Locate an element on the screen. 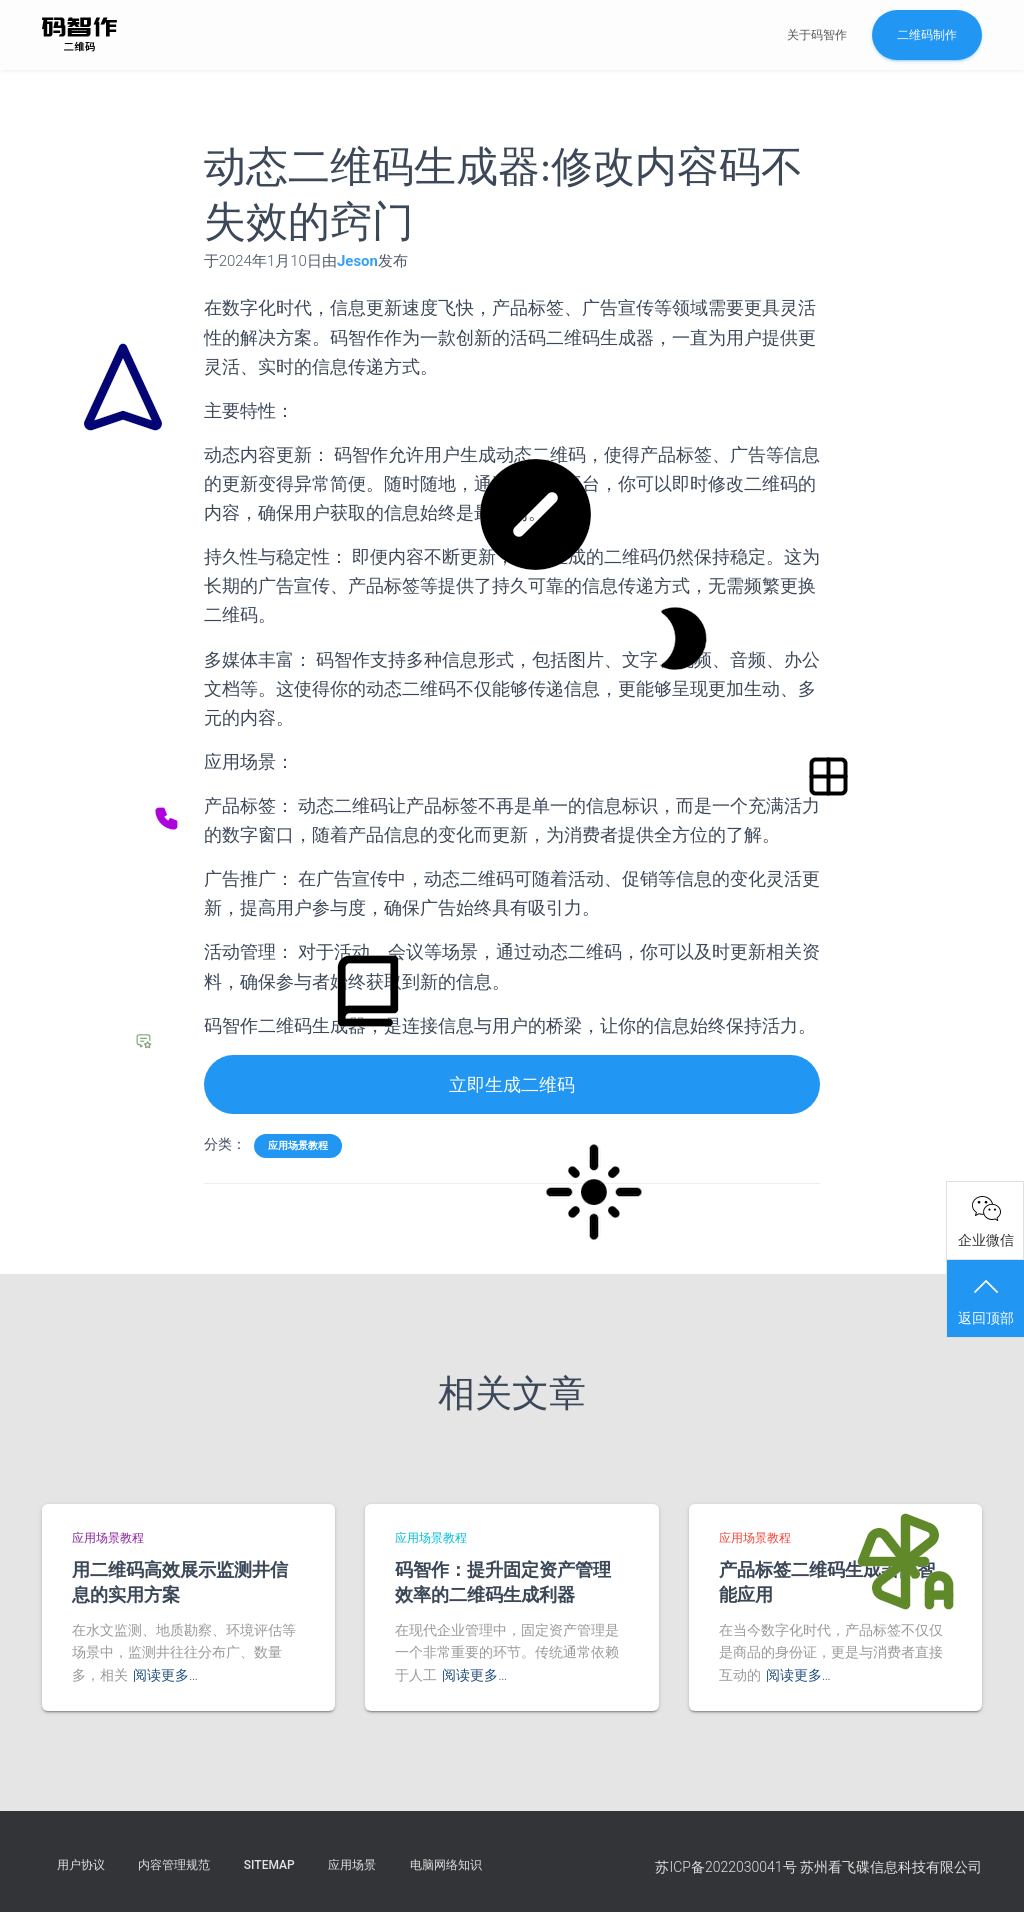 This screenshot has width=1024, height=1912. toggle dark mode or night theme is located at coordinates (681, 638).